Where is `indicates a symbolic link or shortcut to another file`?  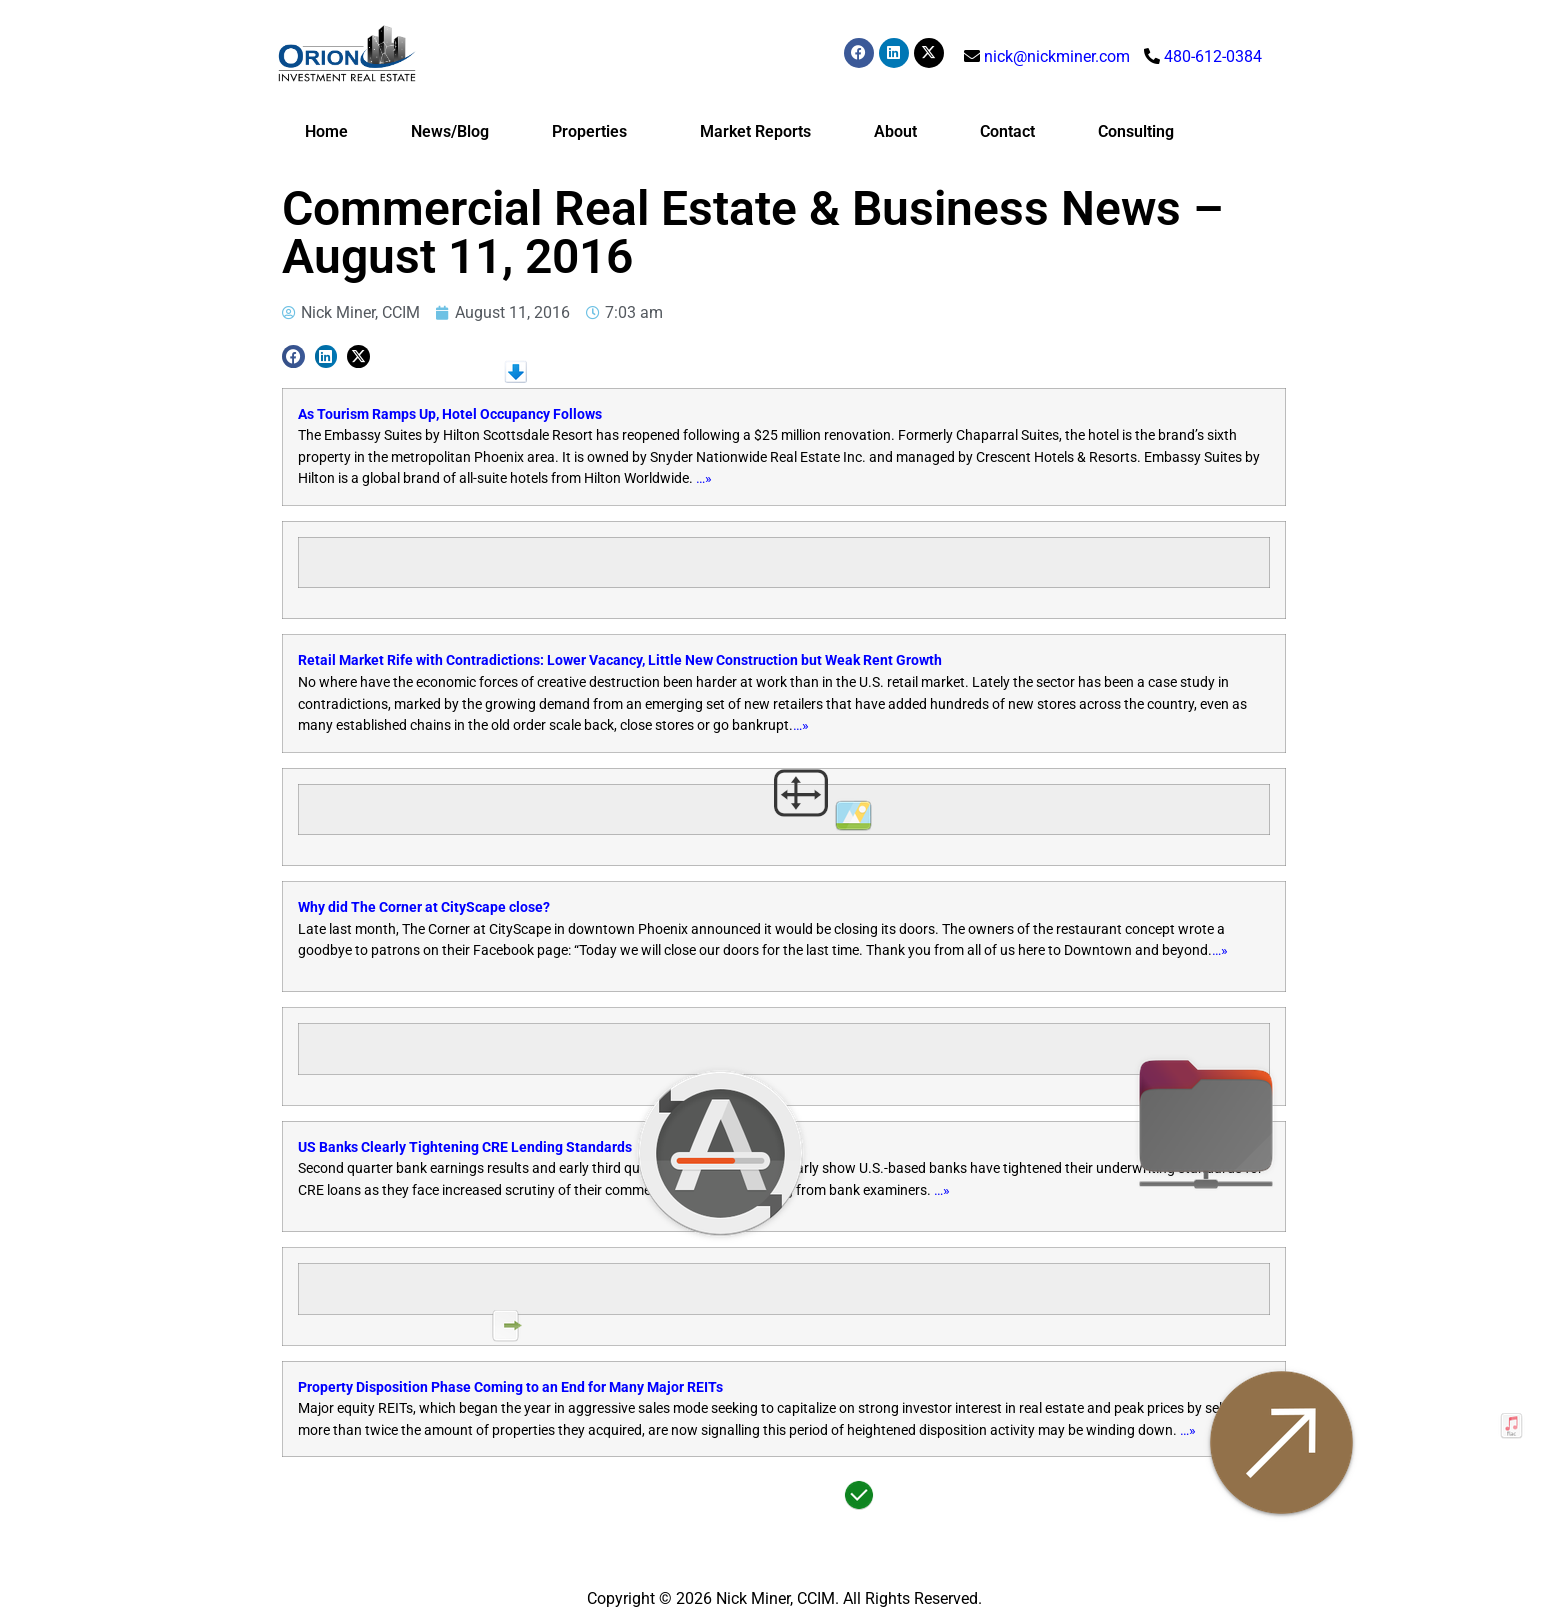 indicates a symbolic link or shortcut to another file is located at coordinates (1281, 1442).